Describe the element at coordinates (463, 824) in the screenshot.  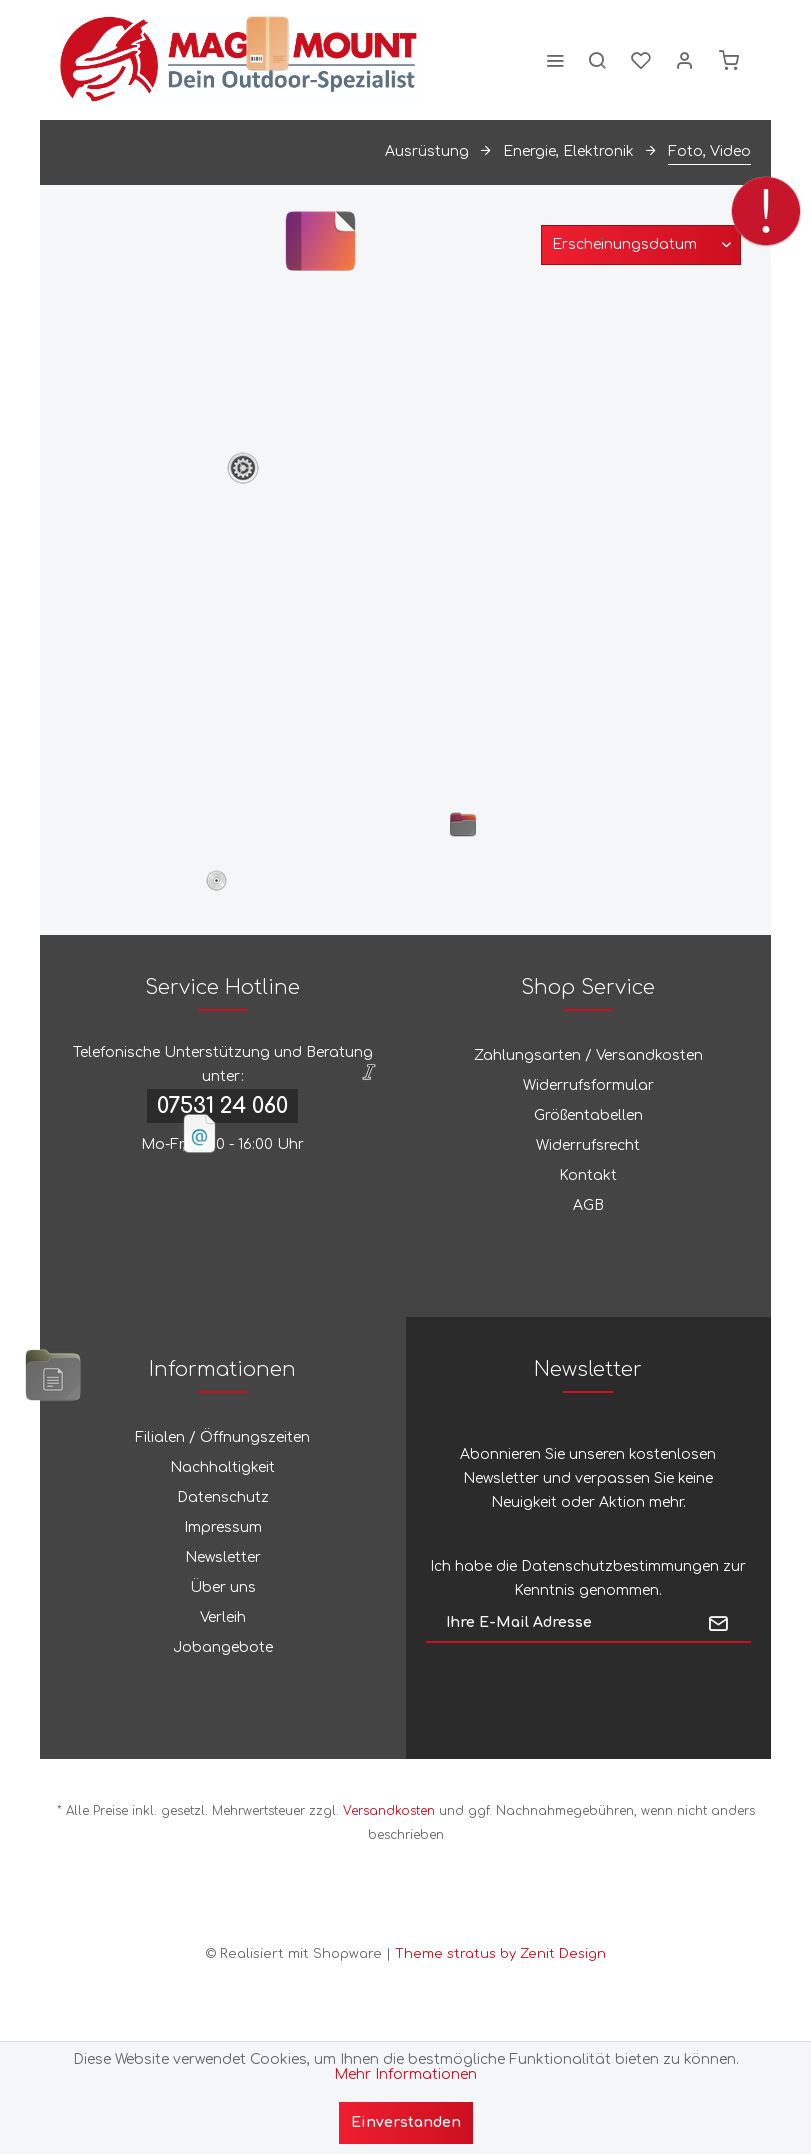
I see `indicates an open or expanded folder` at that location.